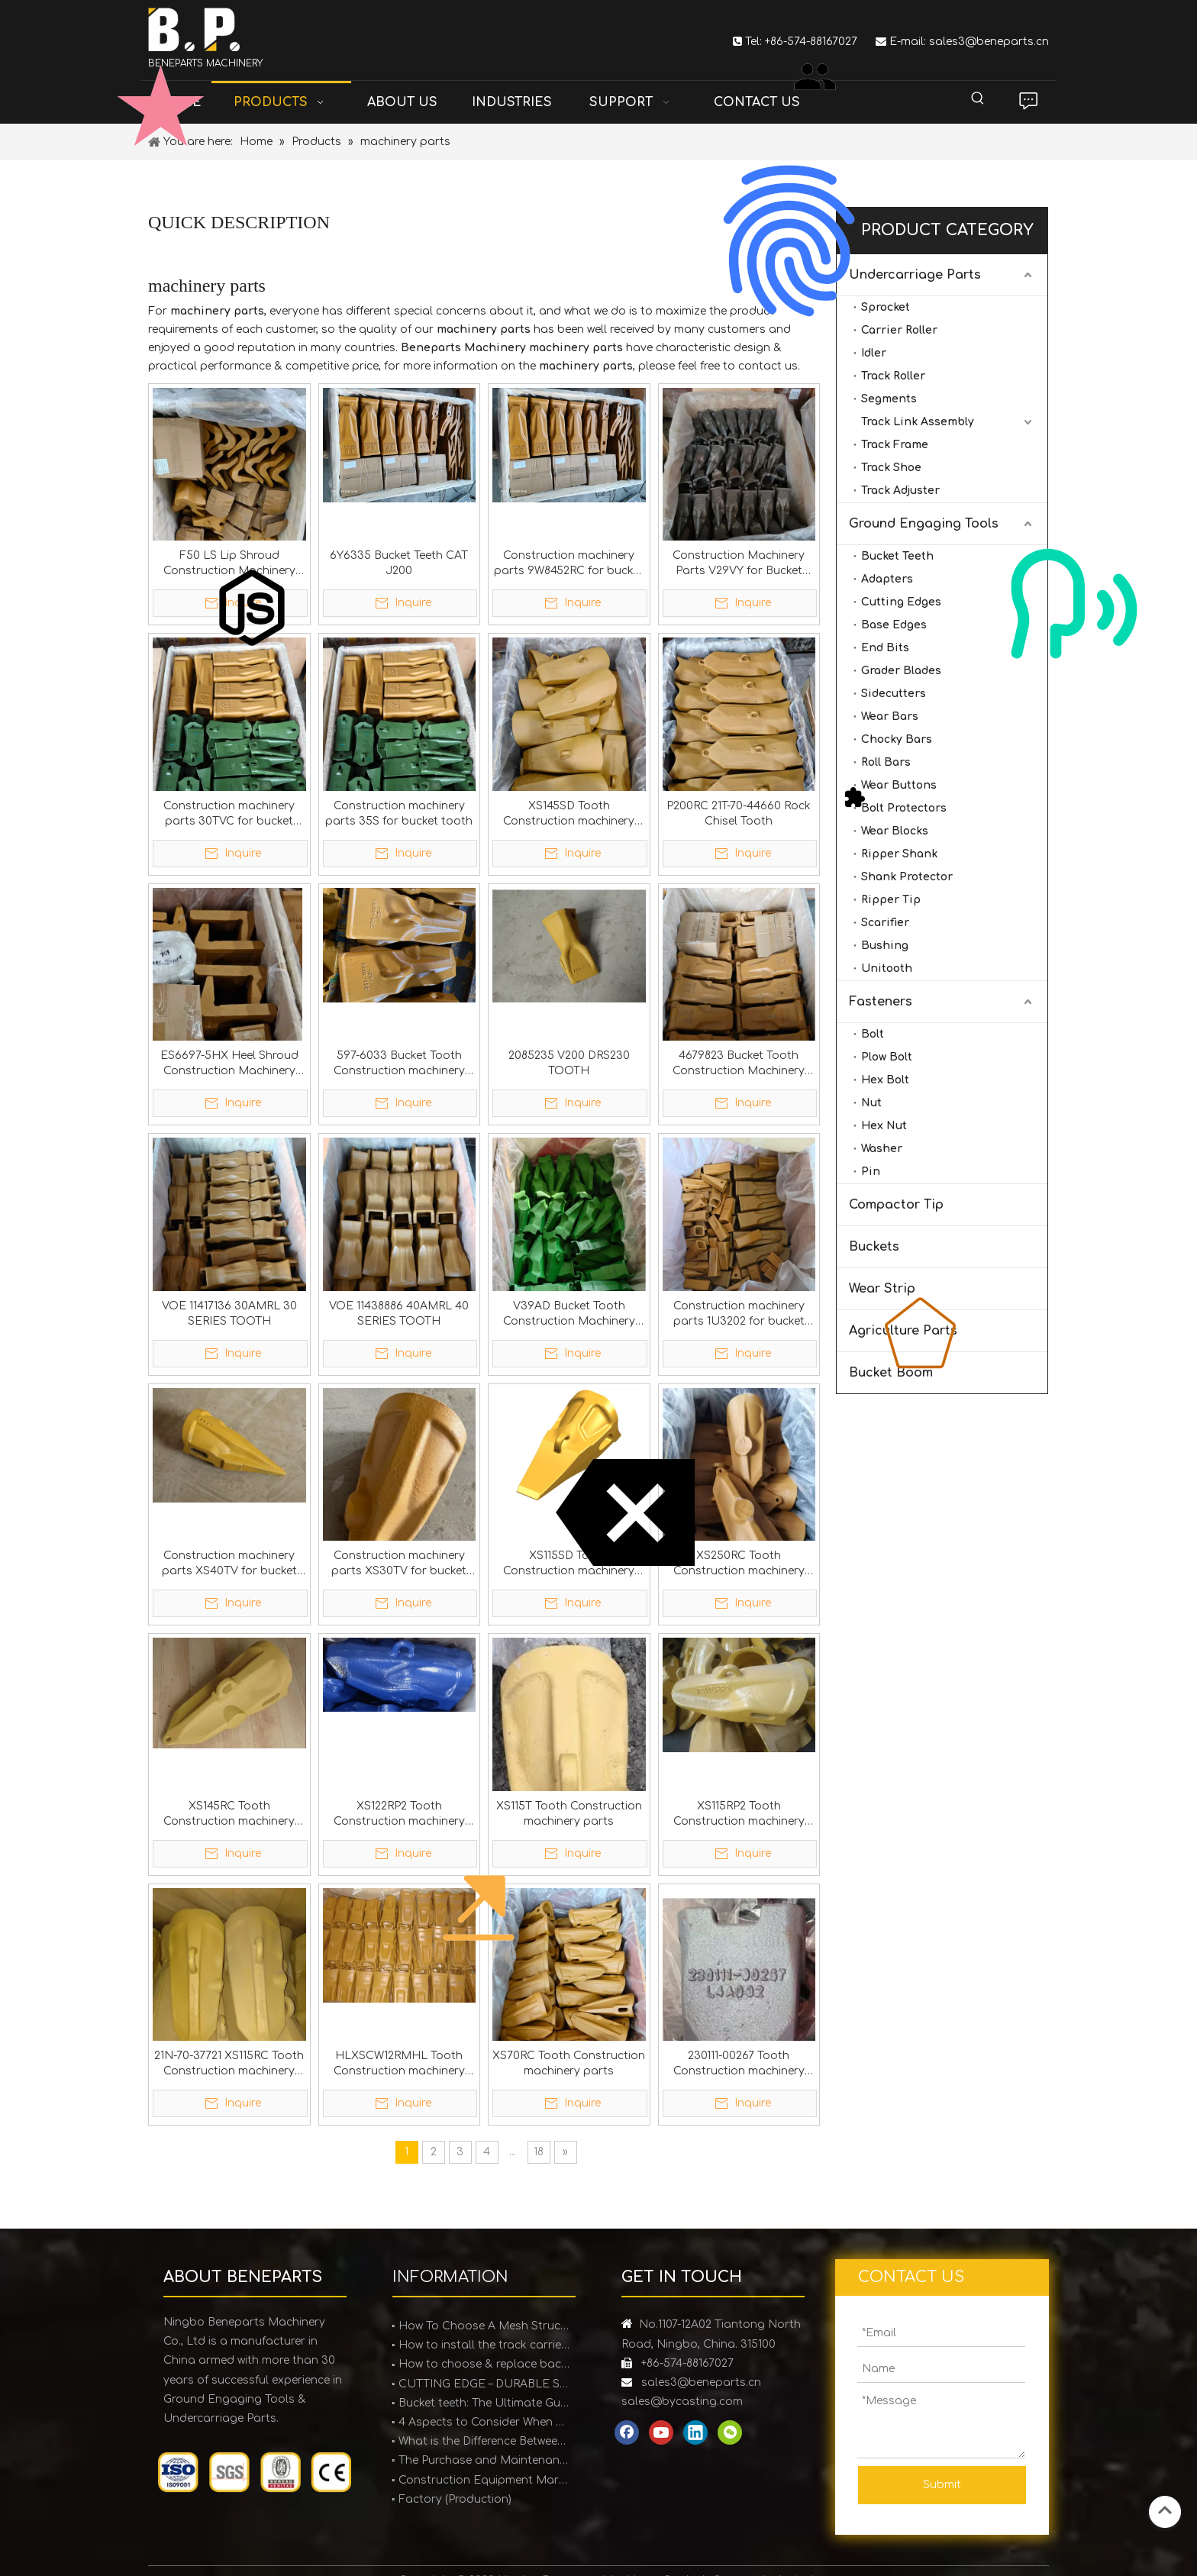 This screenshot has height=2576, width=1197. What do you see at coordinates (789, 240) in the screenshot?
I see `authenticate with fingerprint` at bounding box center [789, 240].